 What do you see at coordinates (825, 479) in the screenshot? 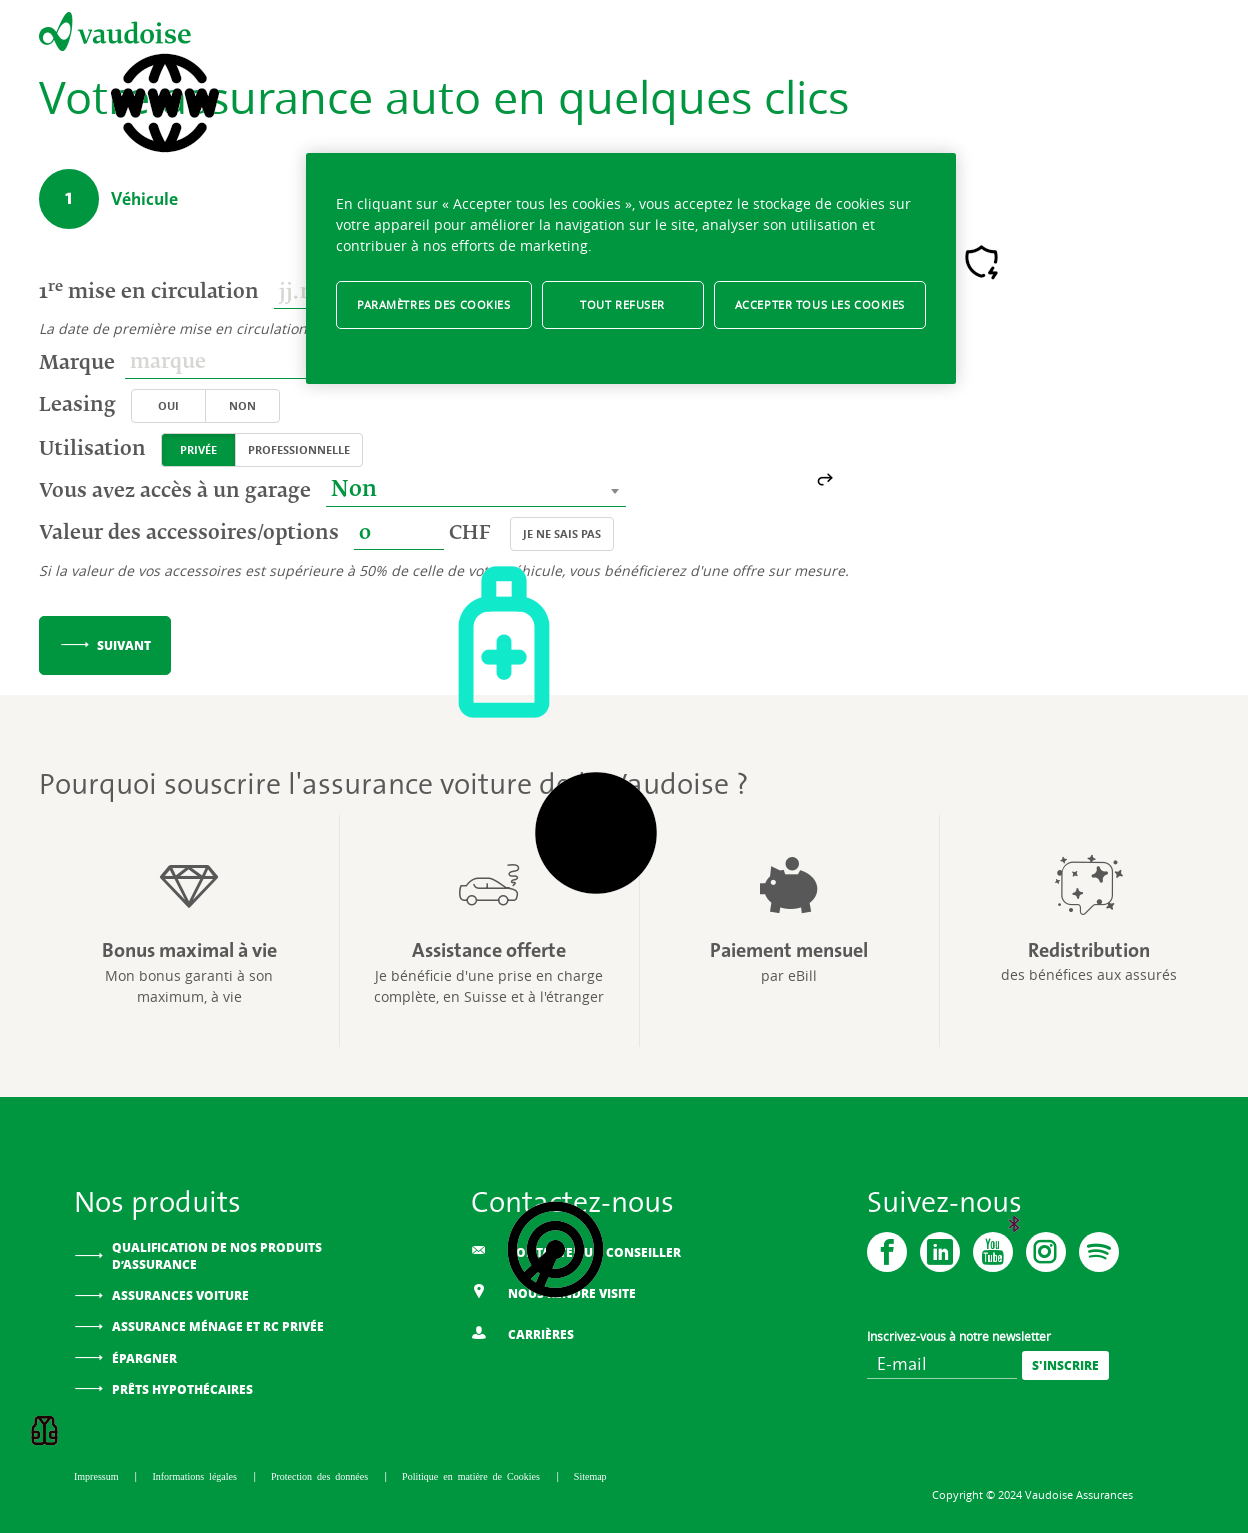
I see `forward a message or email` at bounding box center [825, 479].